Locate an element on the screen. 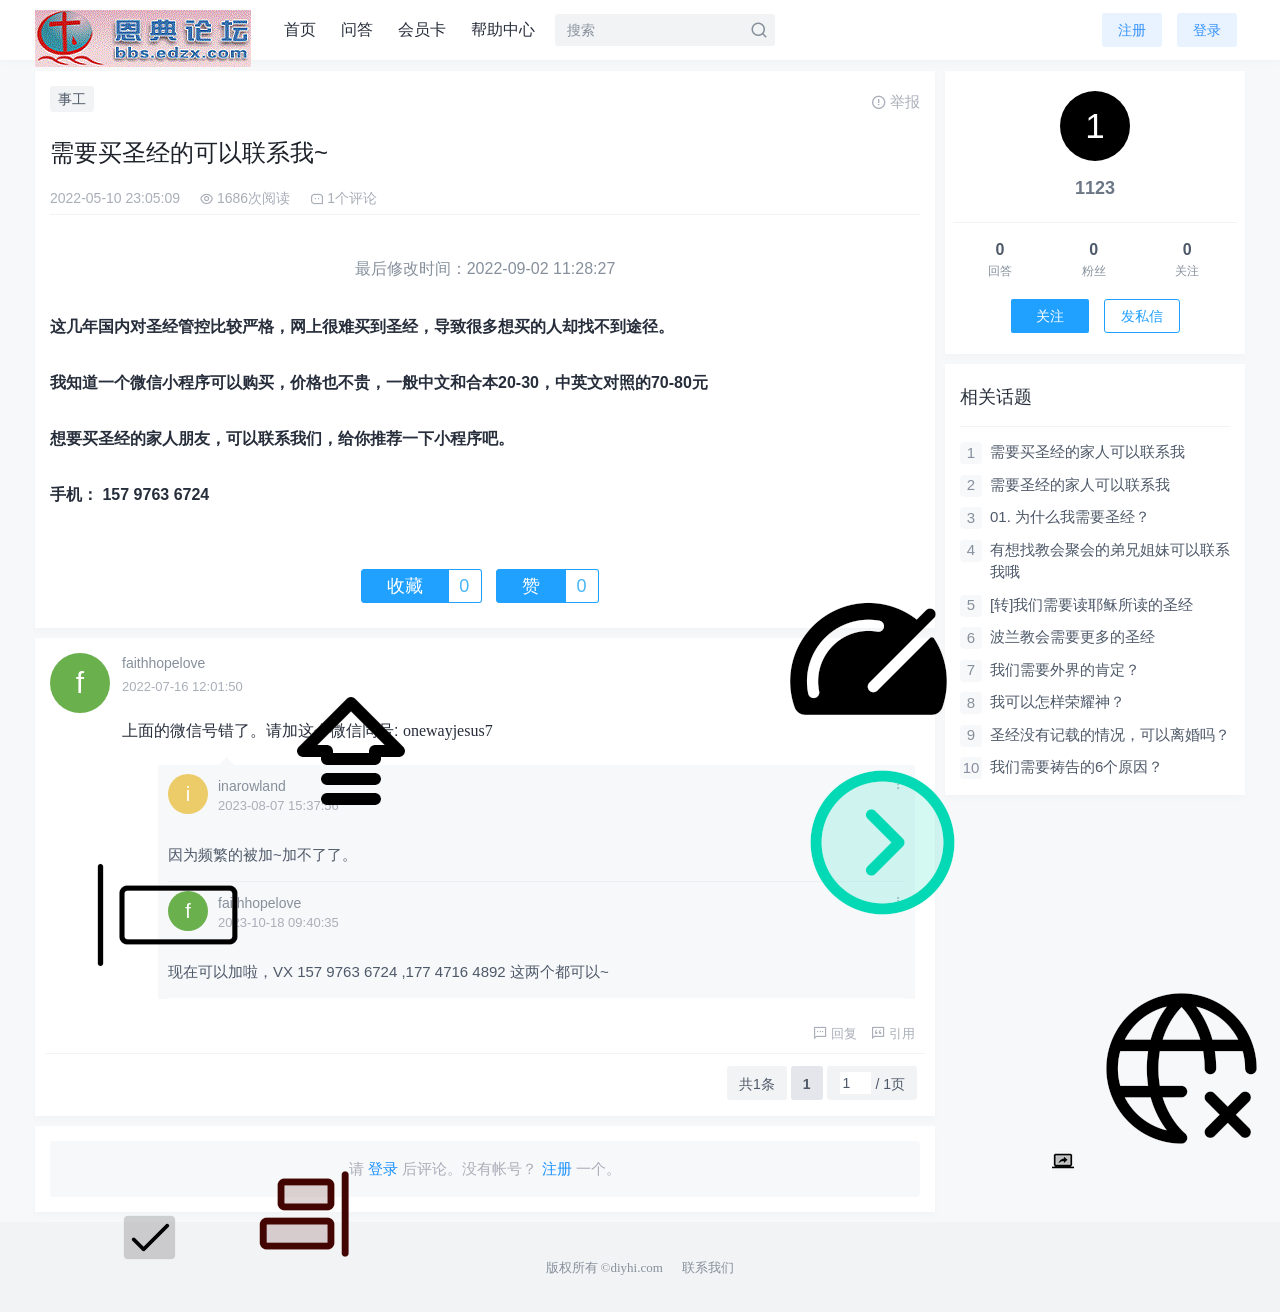  upload multiple files is located at coordinates (351, 755).